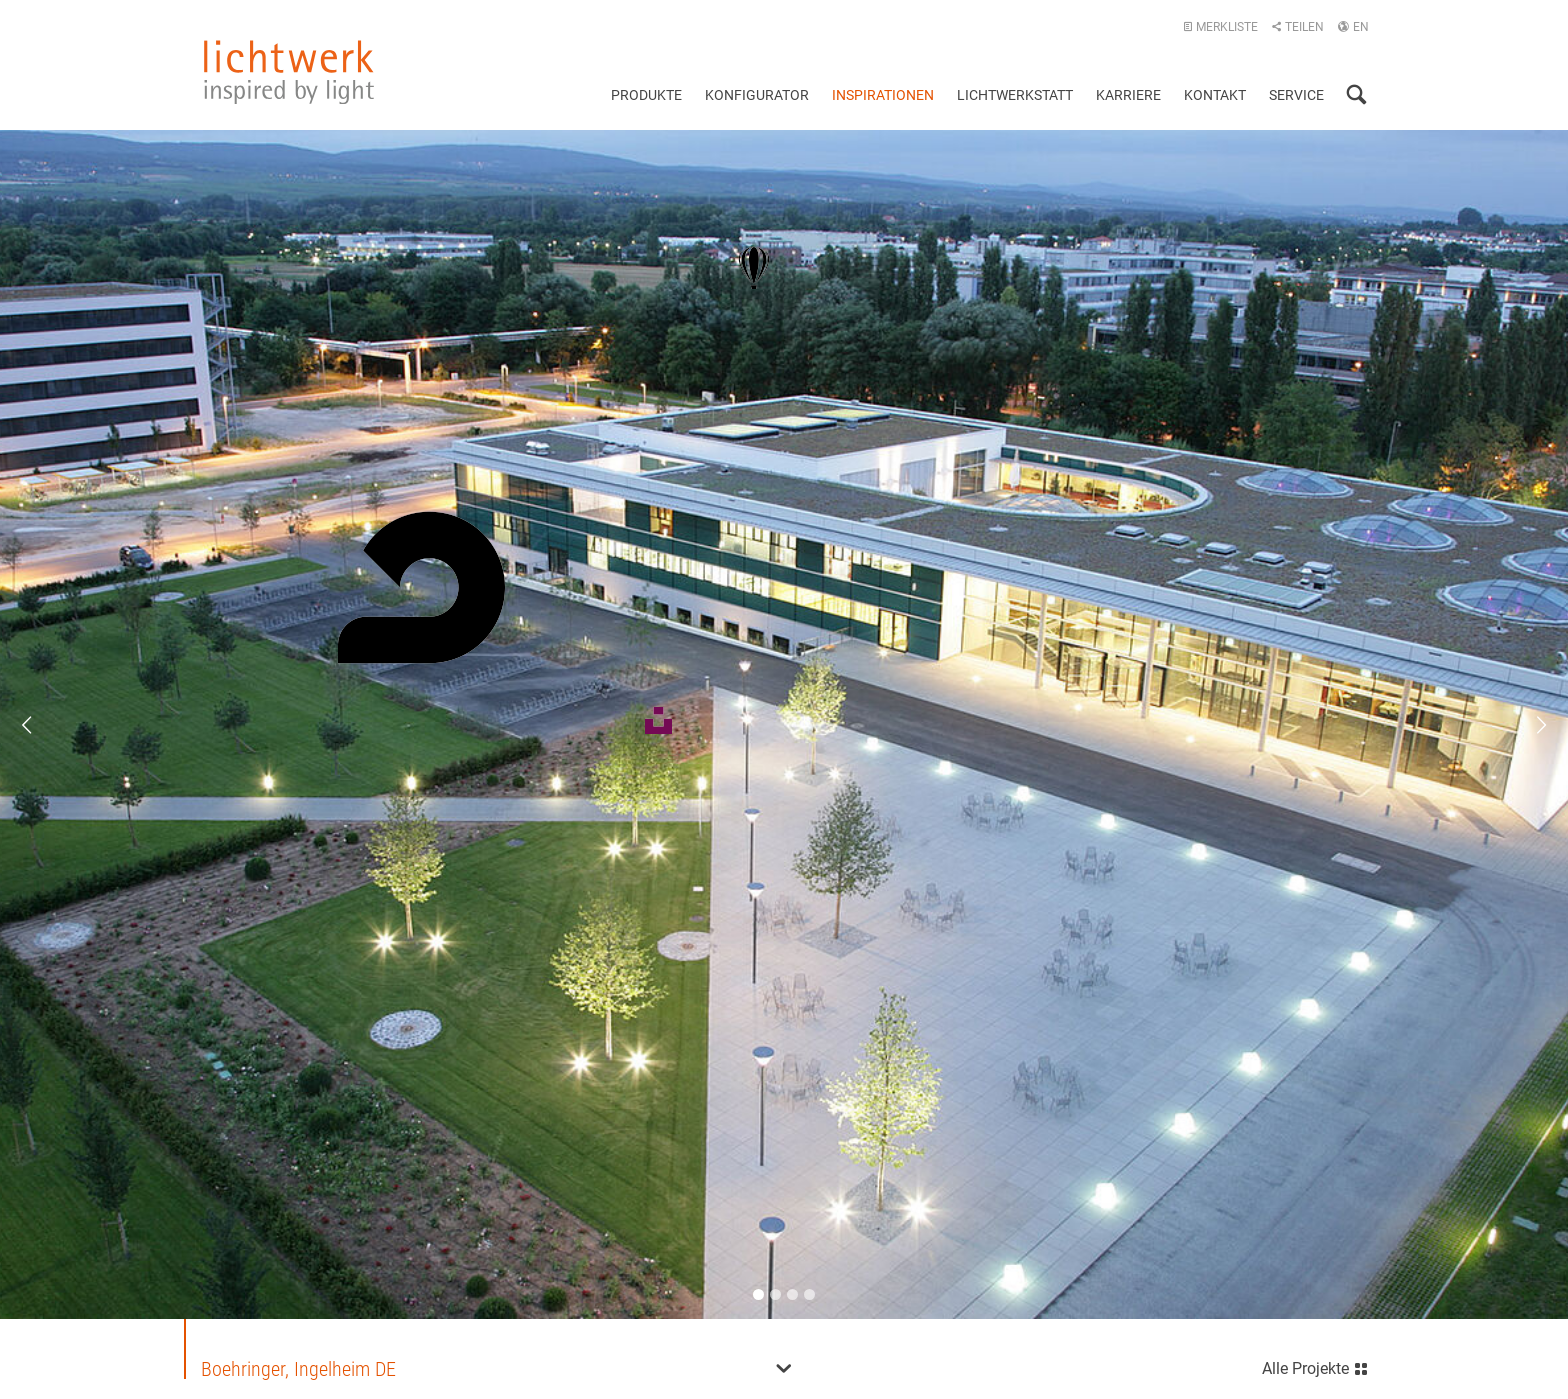 The image size is (1568, 1399). I want to click on open CorelDRAW application, so click(754, 268).